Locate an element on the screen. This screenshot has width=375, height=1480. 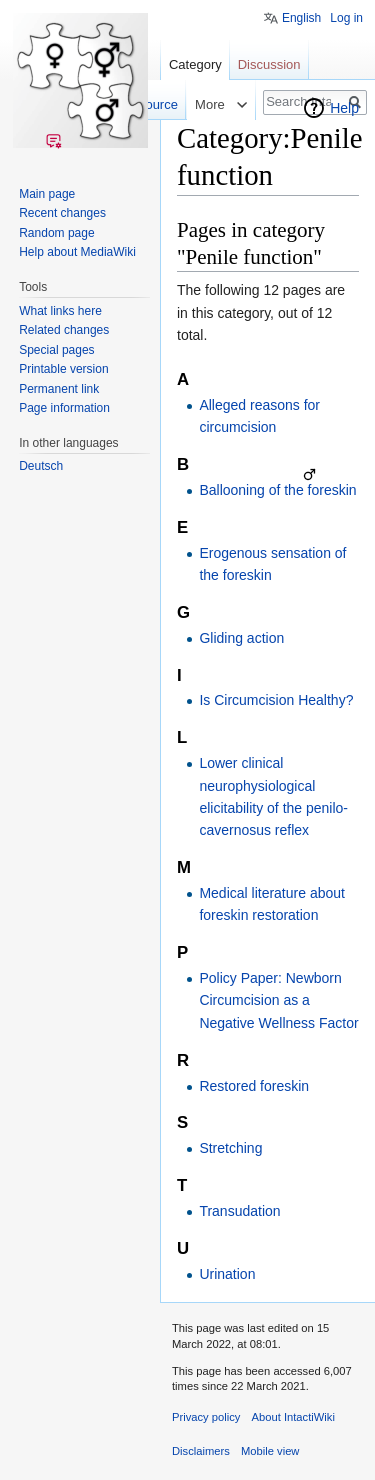
access message settings is located at coordinates (53, 140).